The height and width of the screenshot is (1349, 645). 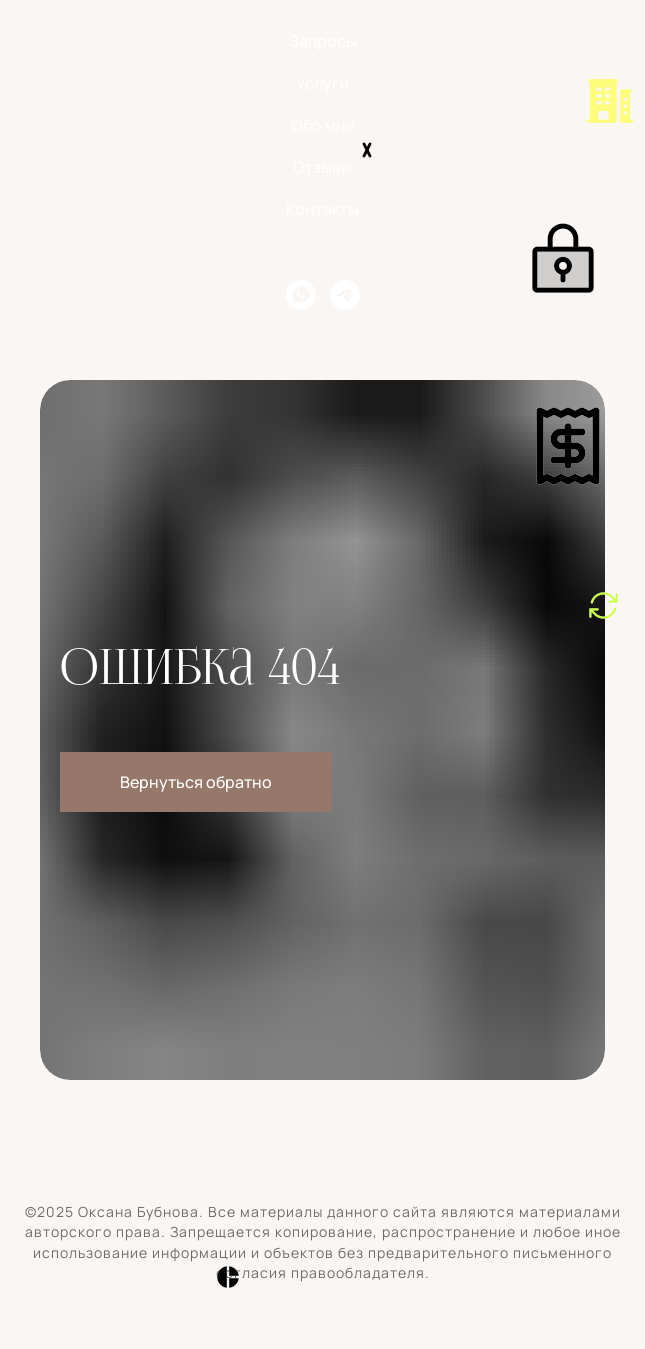 I want to click on view office or workplace location, so click(x=610, y=101).